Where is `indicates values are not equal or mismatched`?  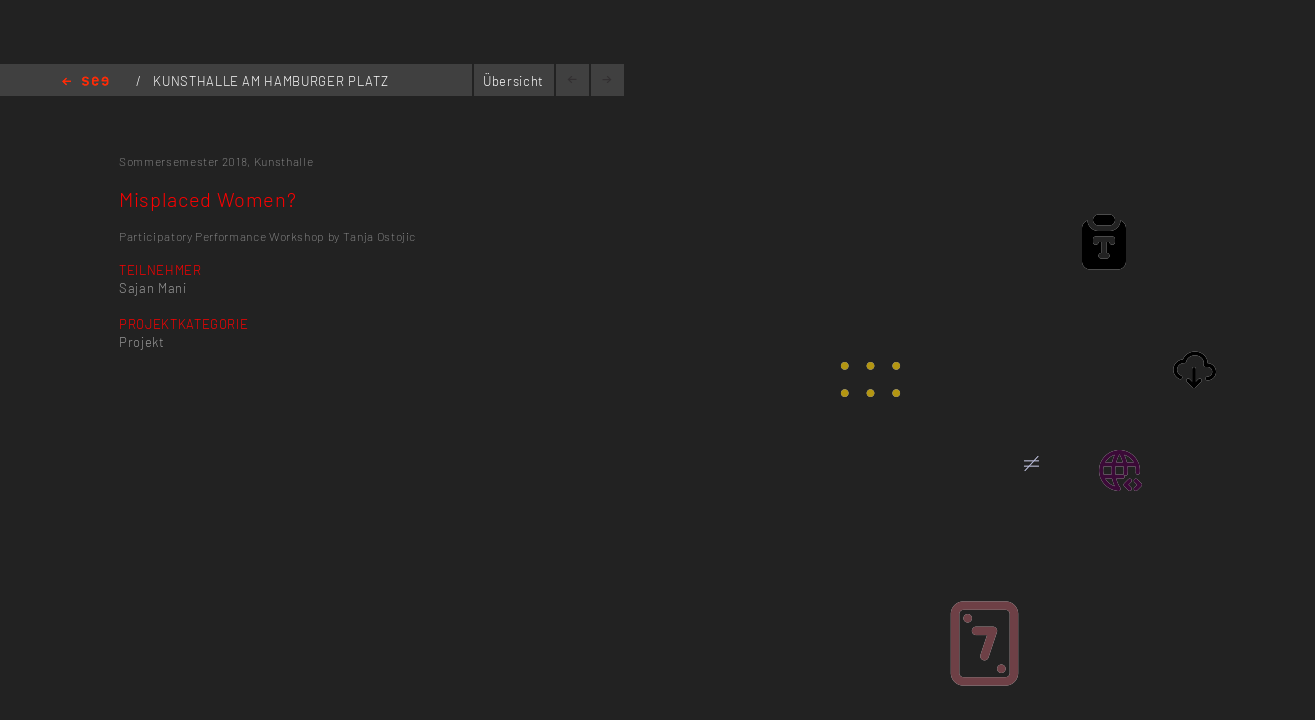
indicates values are not equal or mismatched is located at coordinates (1031, 463).